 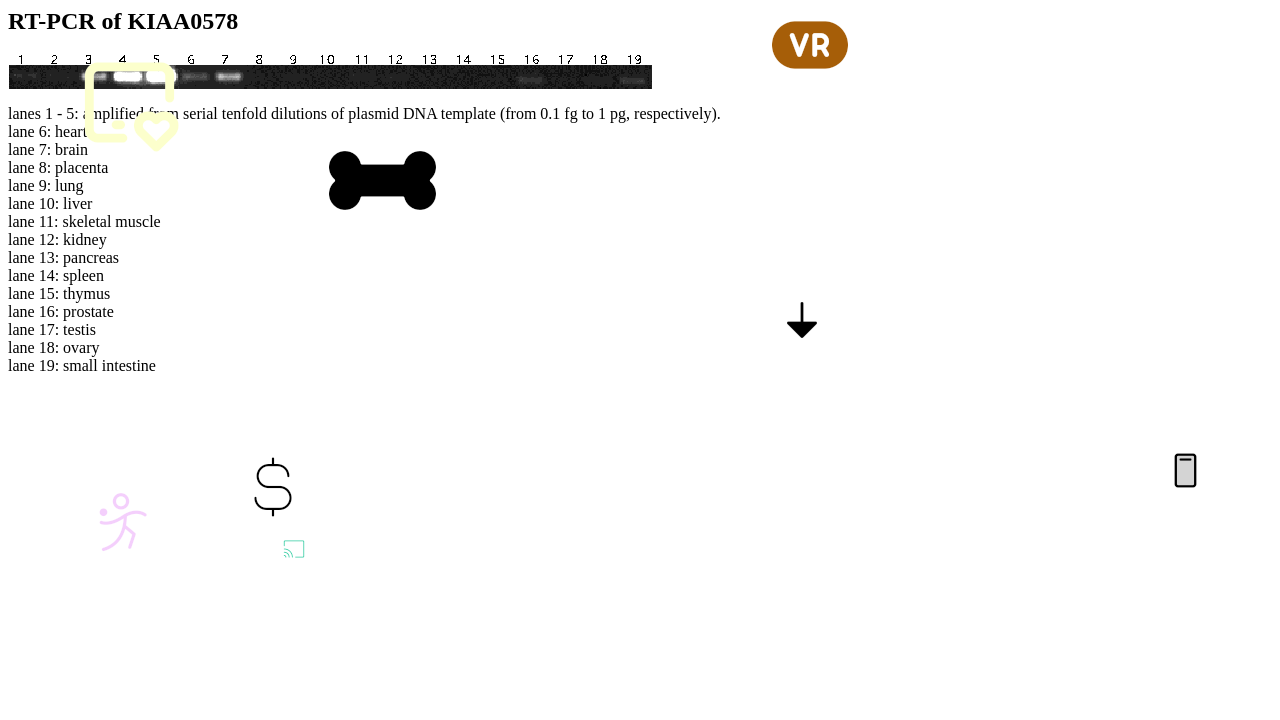 What do you see at coordinates (802, 320) in the screenshot?
I see `download a file or content` at bounding box center [802, 320].